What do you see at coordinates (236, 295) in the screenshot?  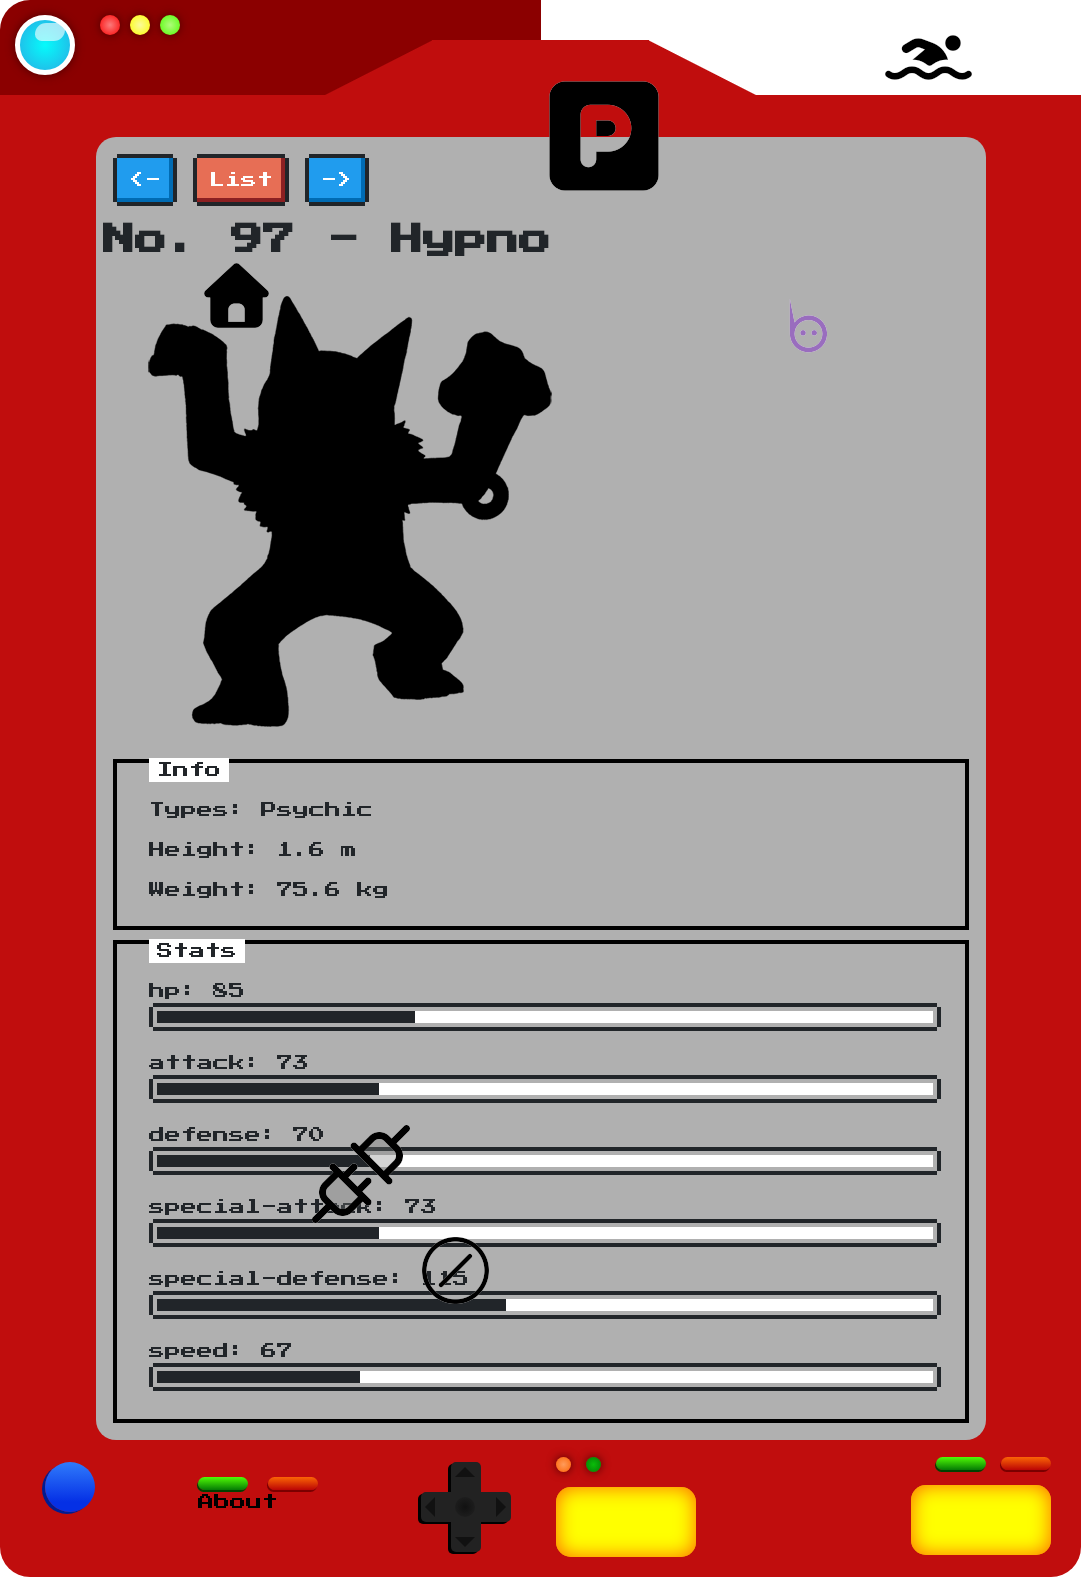 I see `navigate to home screen` at bounding box center [236, 295].